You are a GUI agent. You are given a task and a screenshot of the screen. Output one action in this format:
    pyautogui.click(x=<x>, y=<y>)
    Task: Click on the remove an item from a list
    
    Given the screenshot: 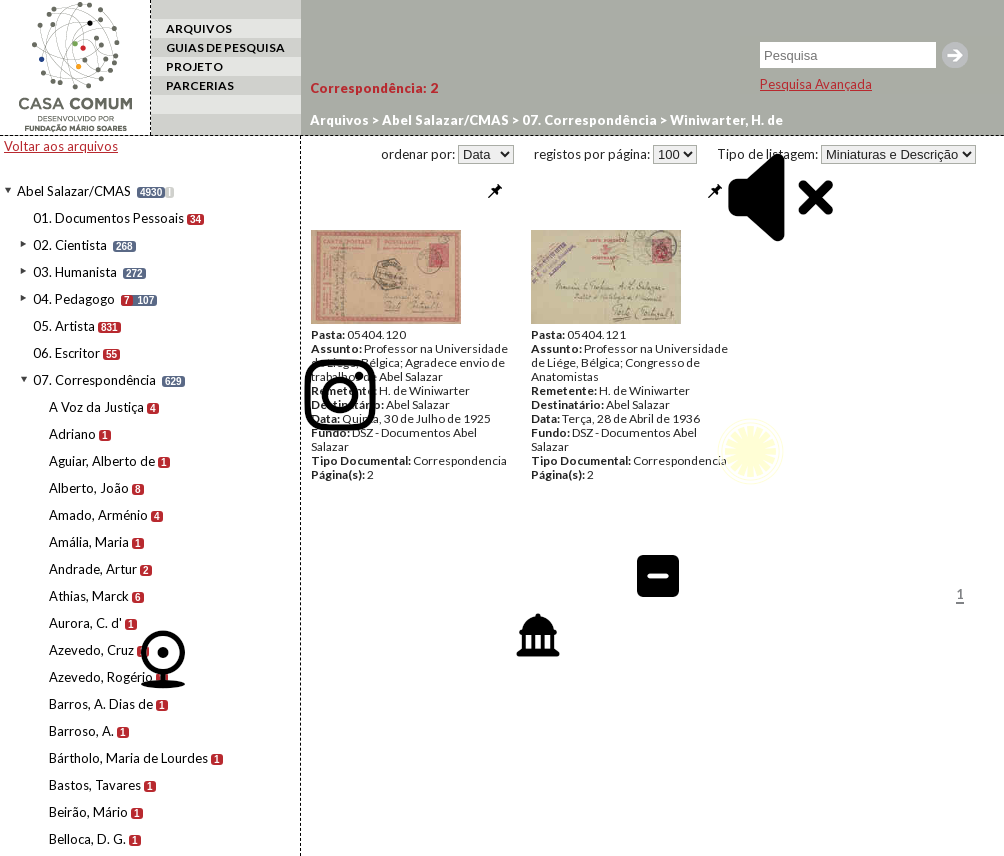 What is the action you would take?
    pyautogui.click(x=658, y=576)
    